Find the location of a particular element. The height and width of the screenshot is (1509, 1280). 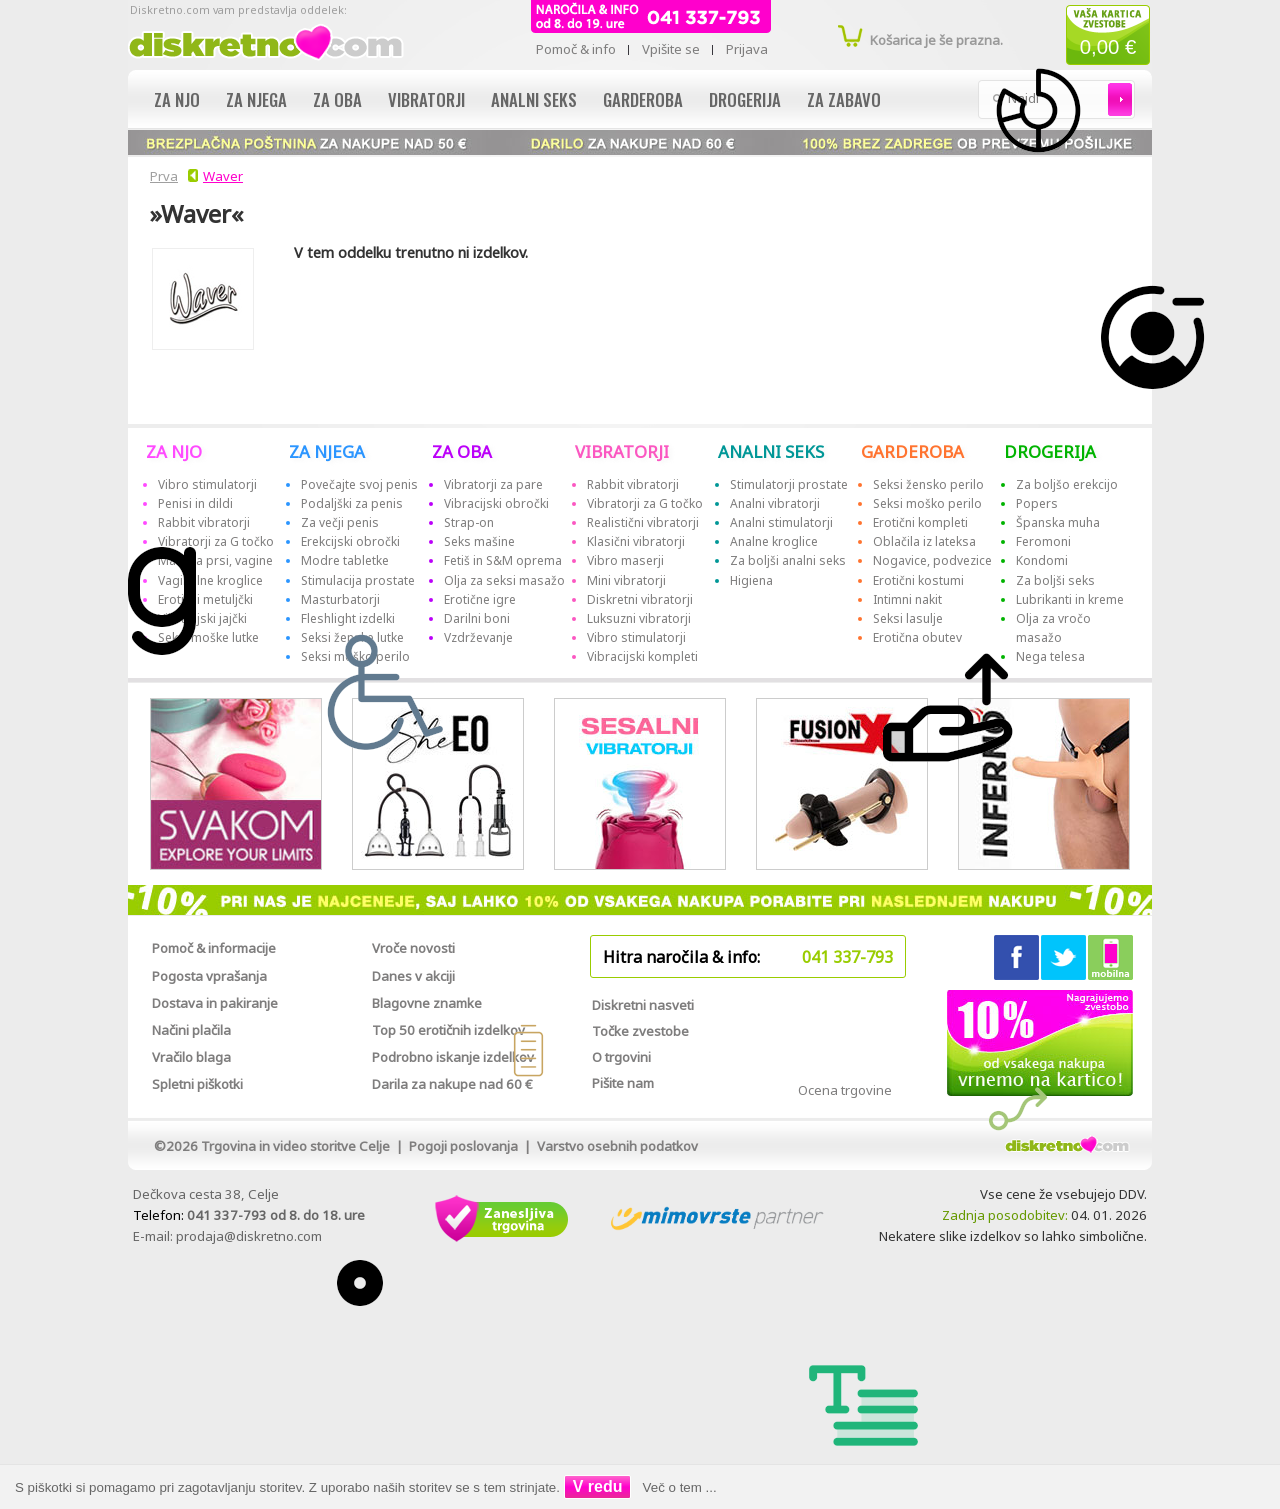

indicates an unread notification or new item is located at coordinates (360, 1283).